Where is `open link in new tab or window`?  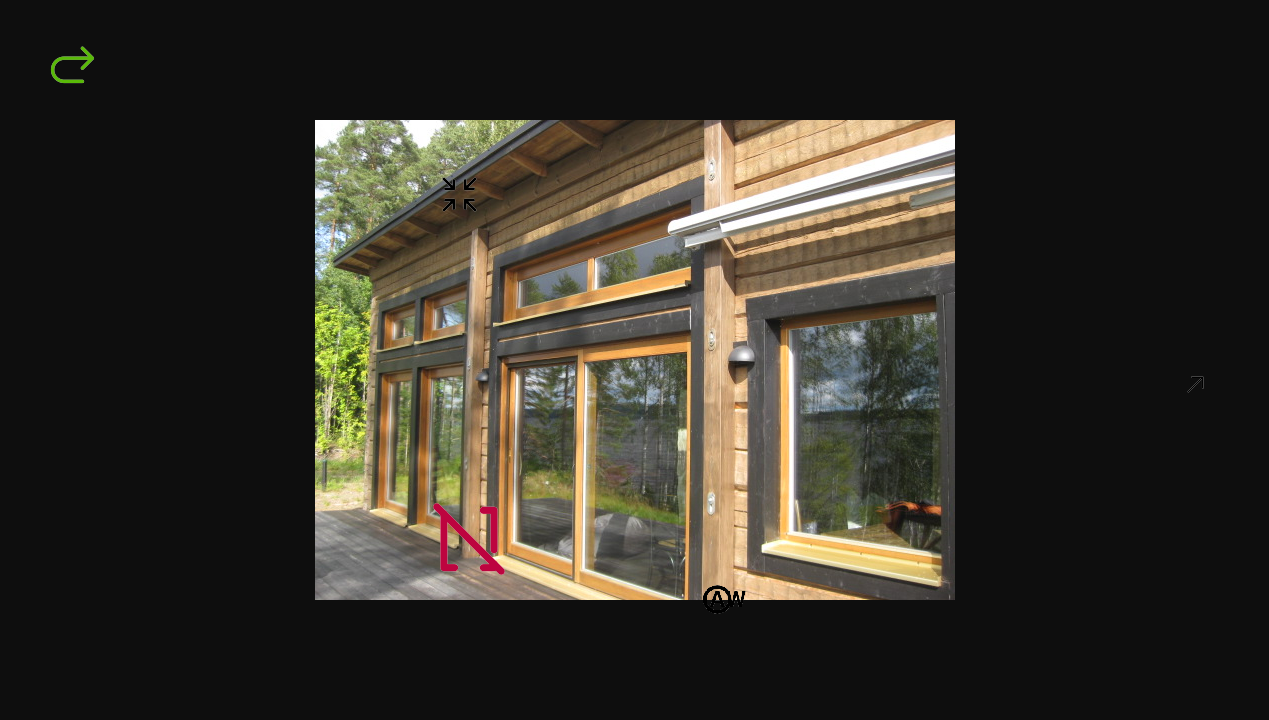
open link in new tab or window is located at coordinates (1195, 384).